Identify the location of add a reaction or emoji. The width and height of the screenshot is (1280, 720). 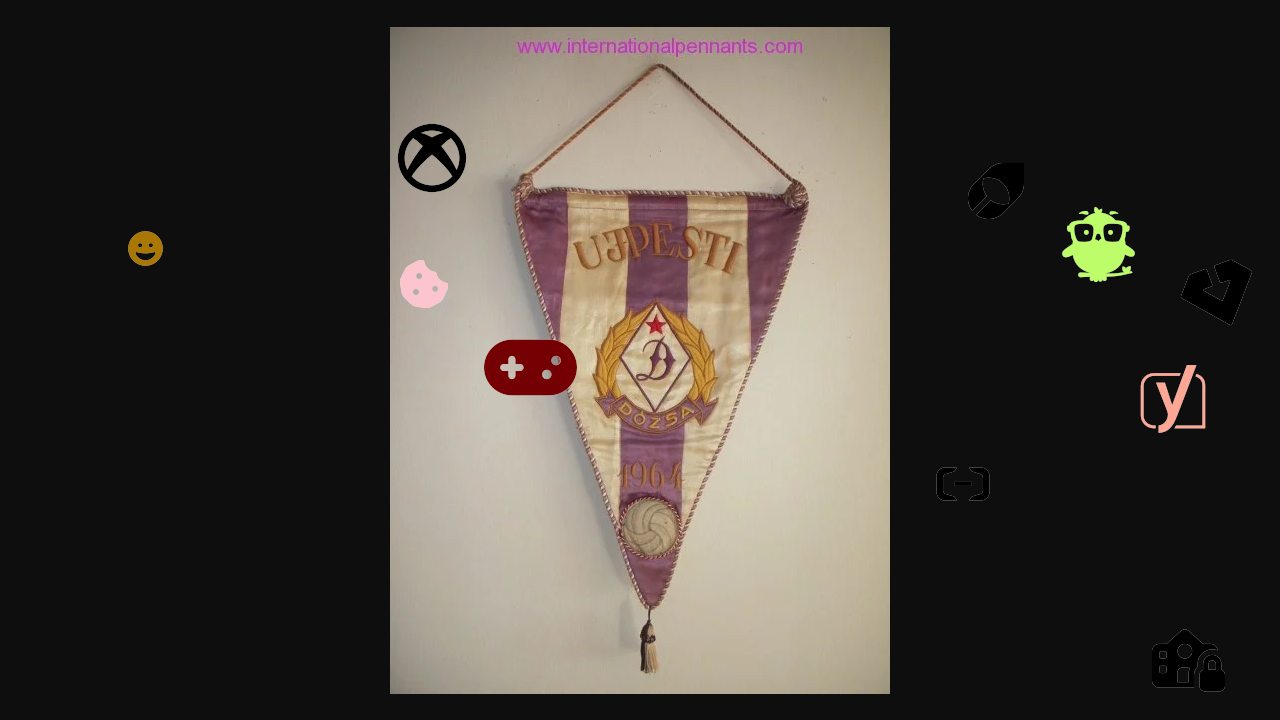
(145, 248).